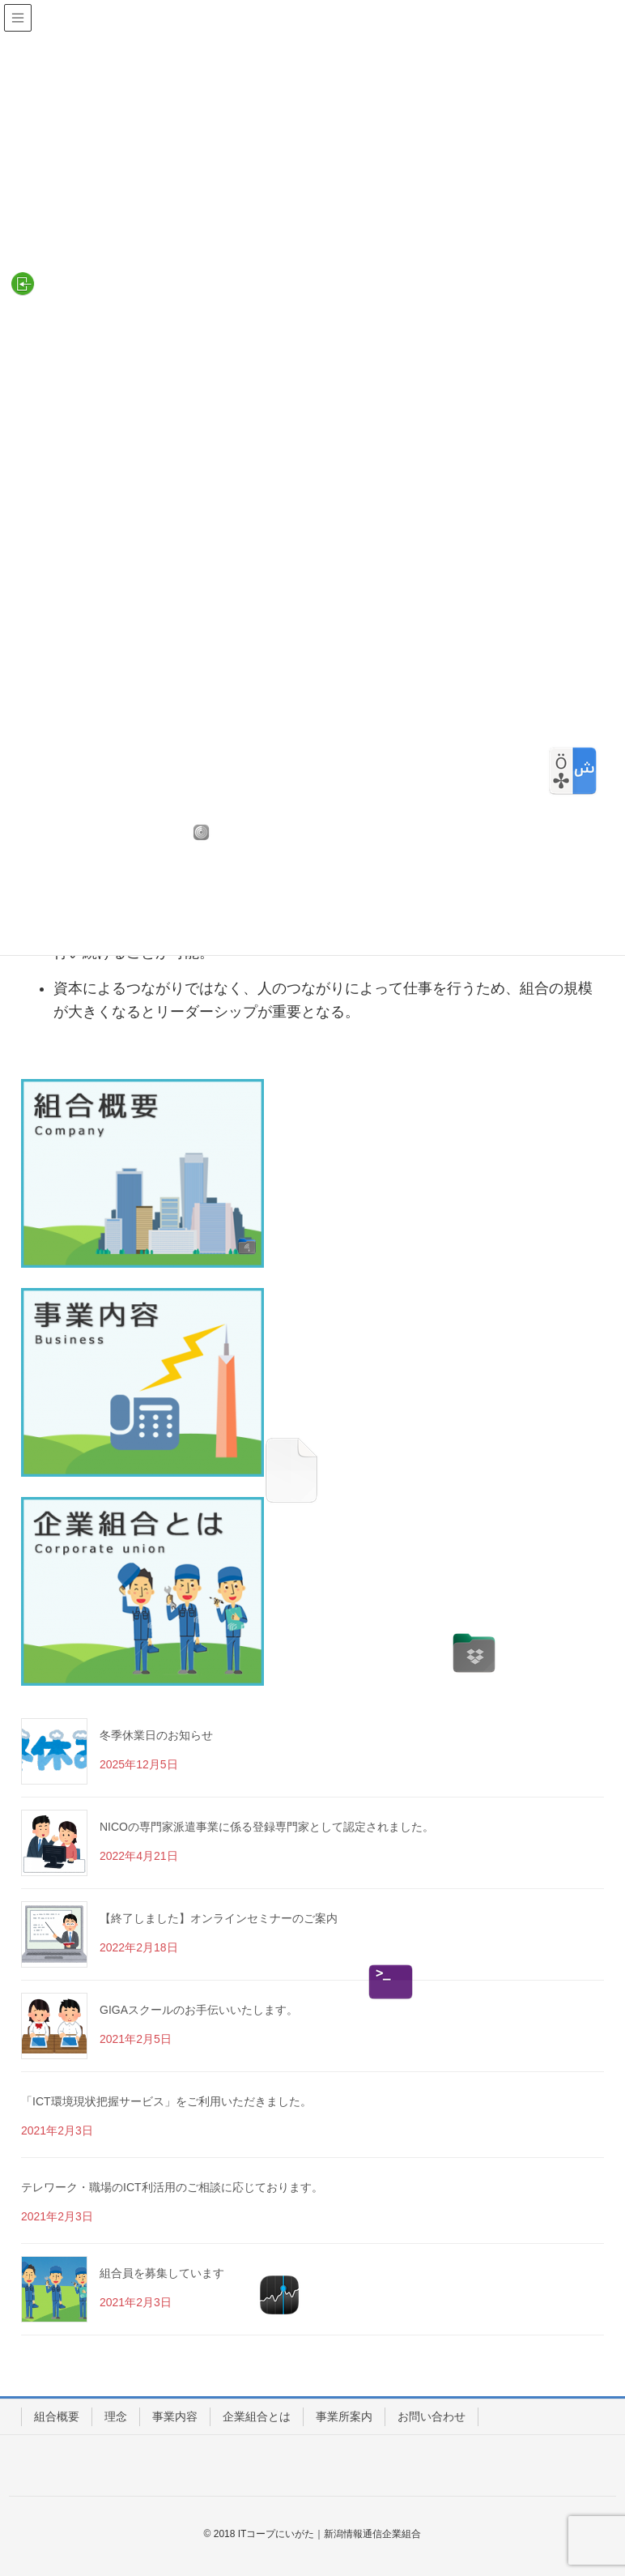  What do you see at coordinates (201, 832) in the screenshot?
I see `open the Fitness app` at bounding box center [201, 832].